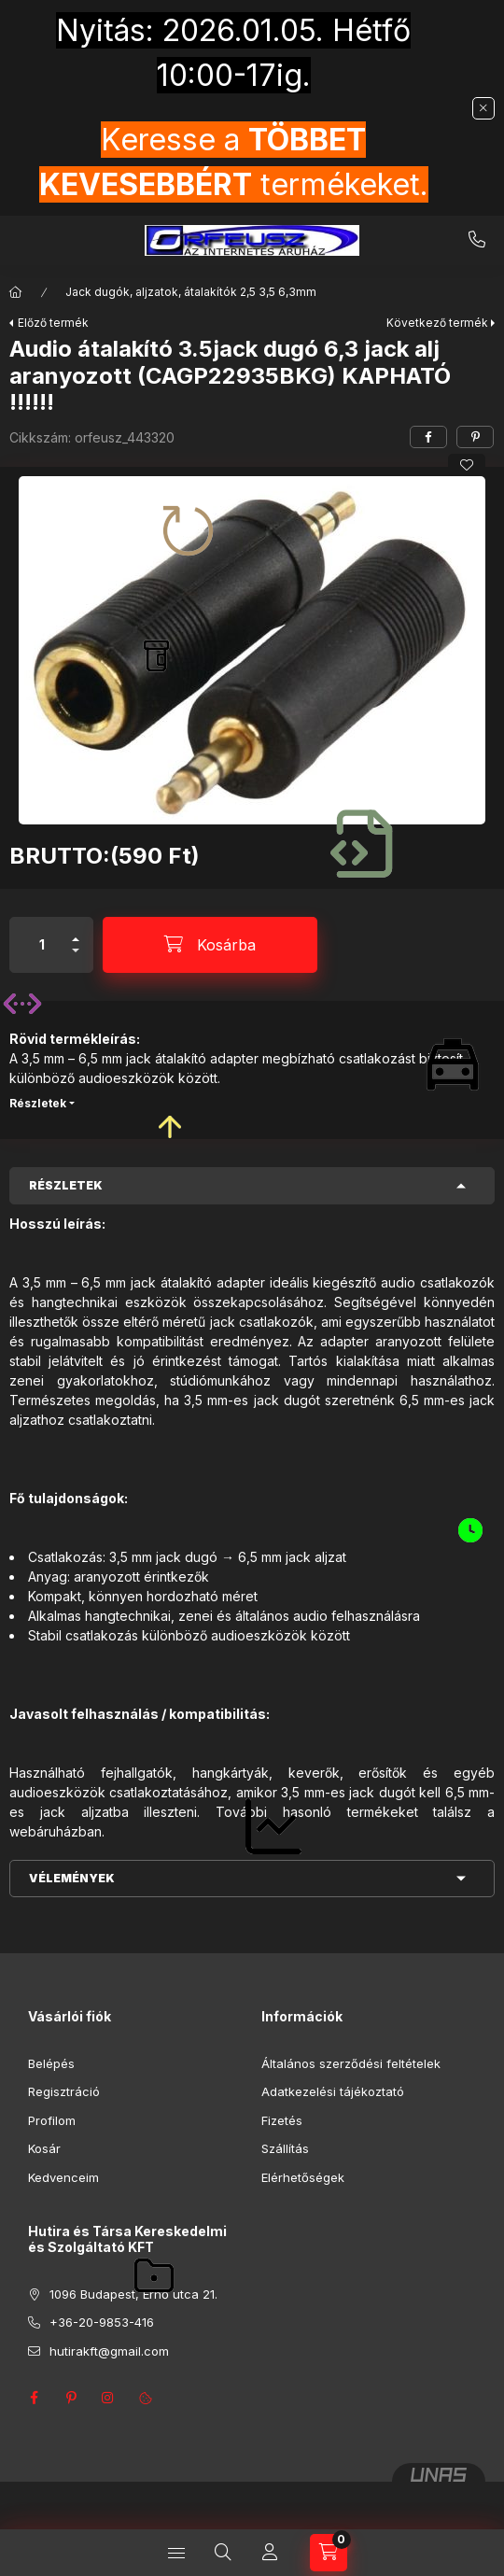 The width and height of the screenshot is (504, 2576). I want to click on view medication information, so click(156, 655).